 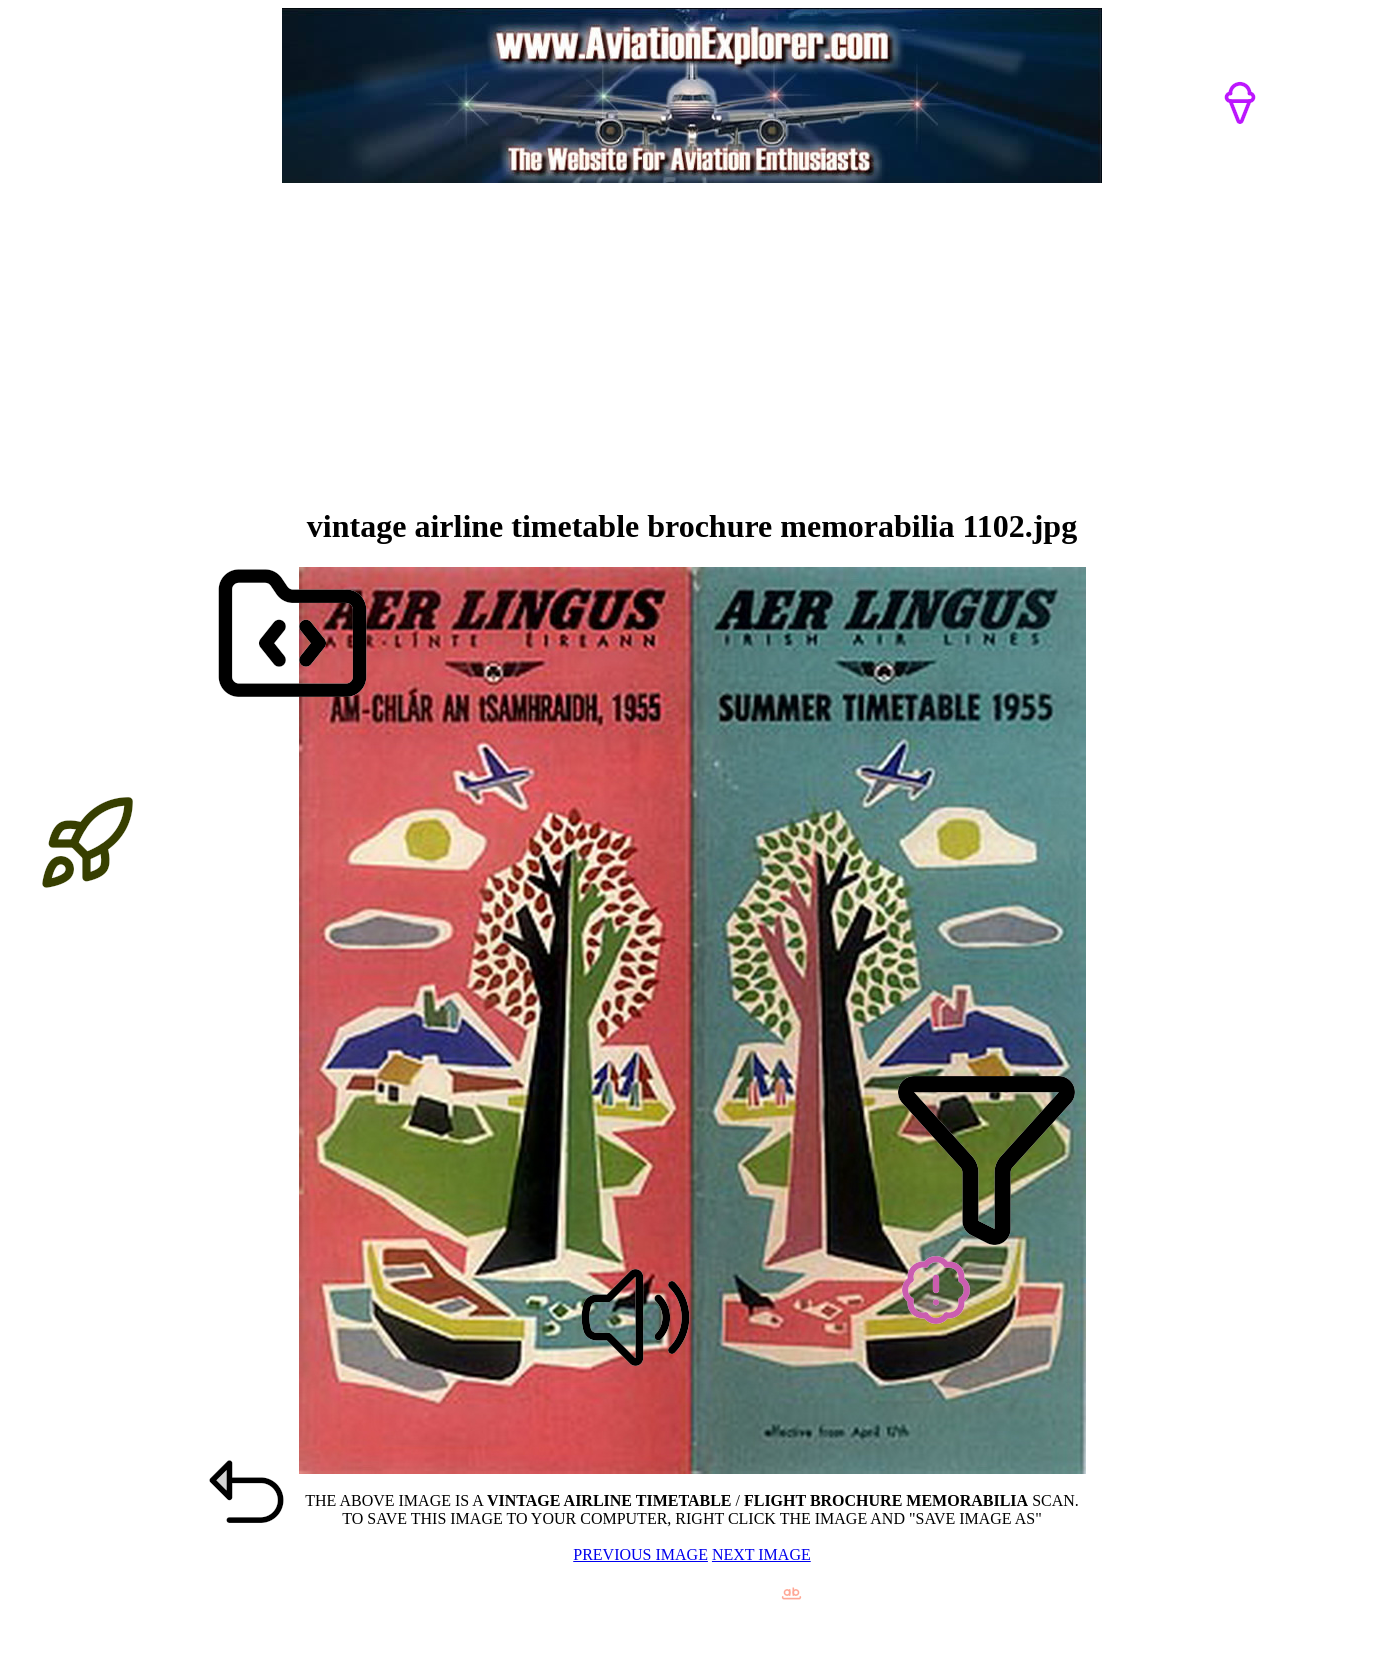 What do you see at coordinates (86, 843) in the screenshot?
I see `launch or deploy a project` at bounding box center [86, 843].